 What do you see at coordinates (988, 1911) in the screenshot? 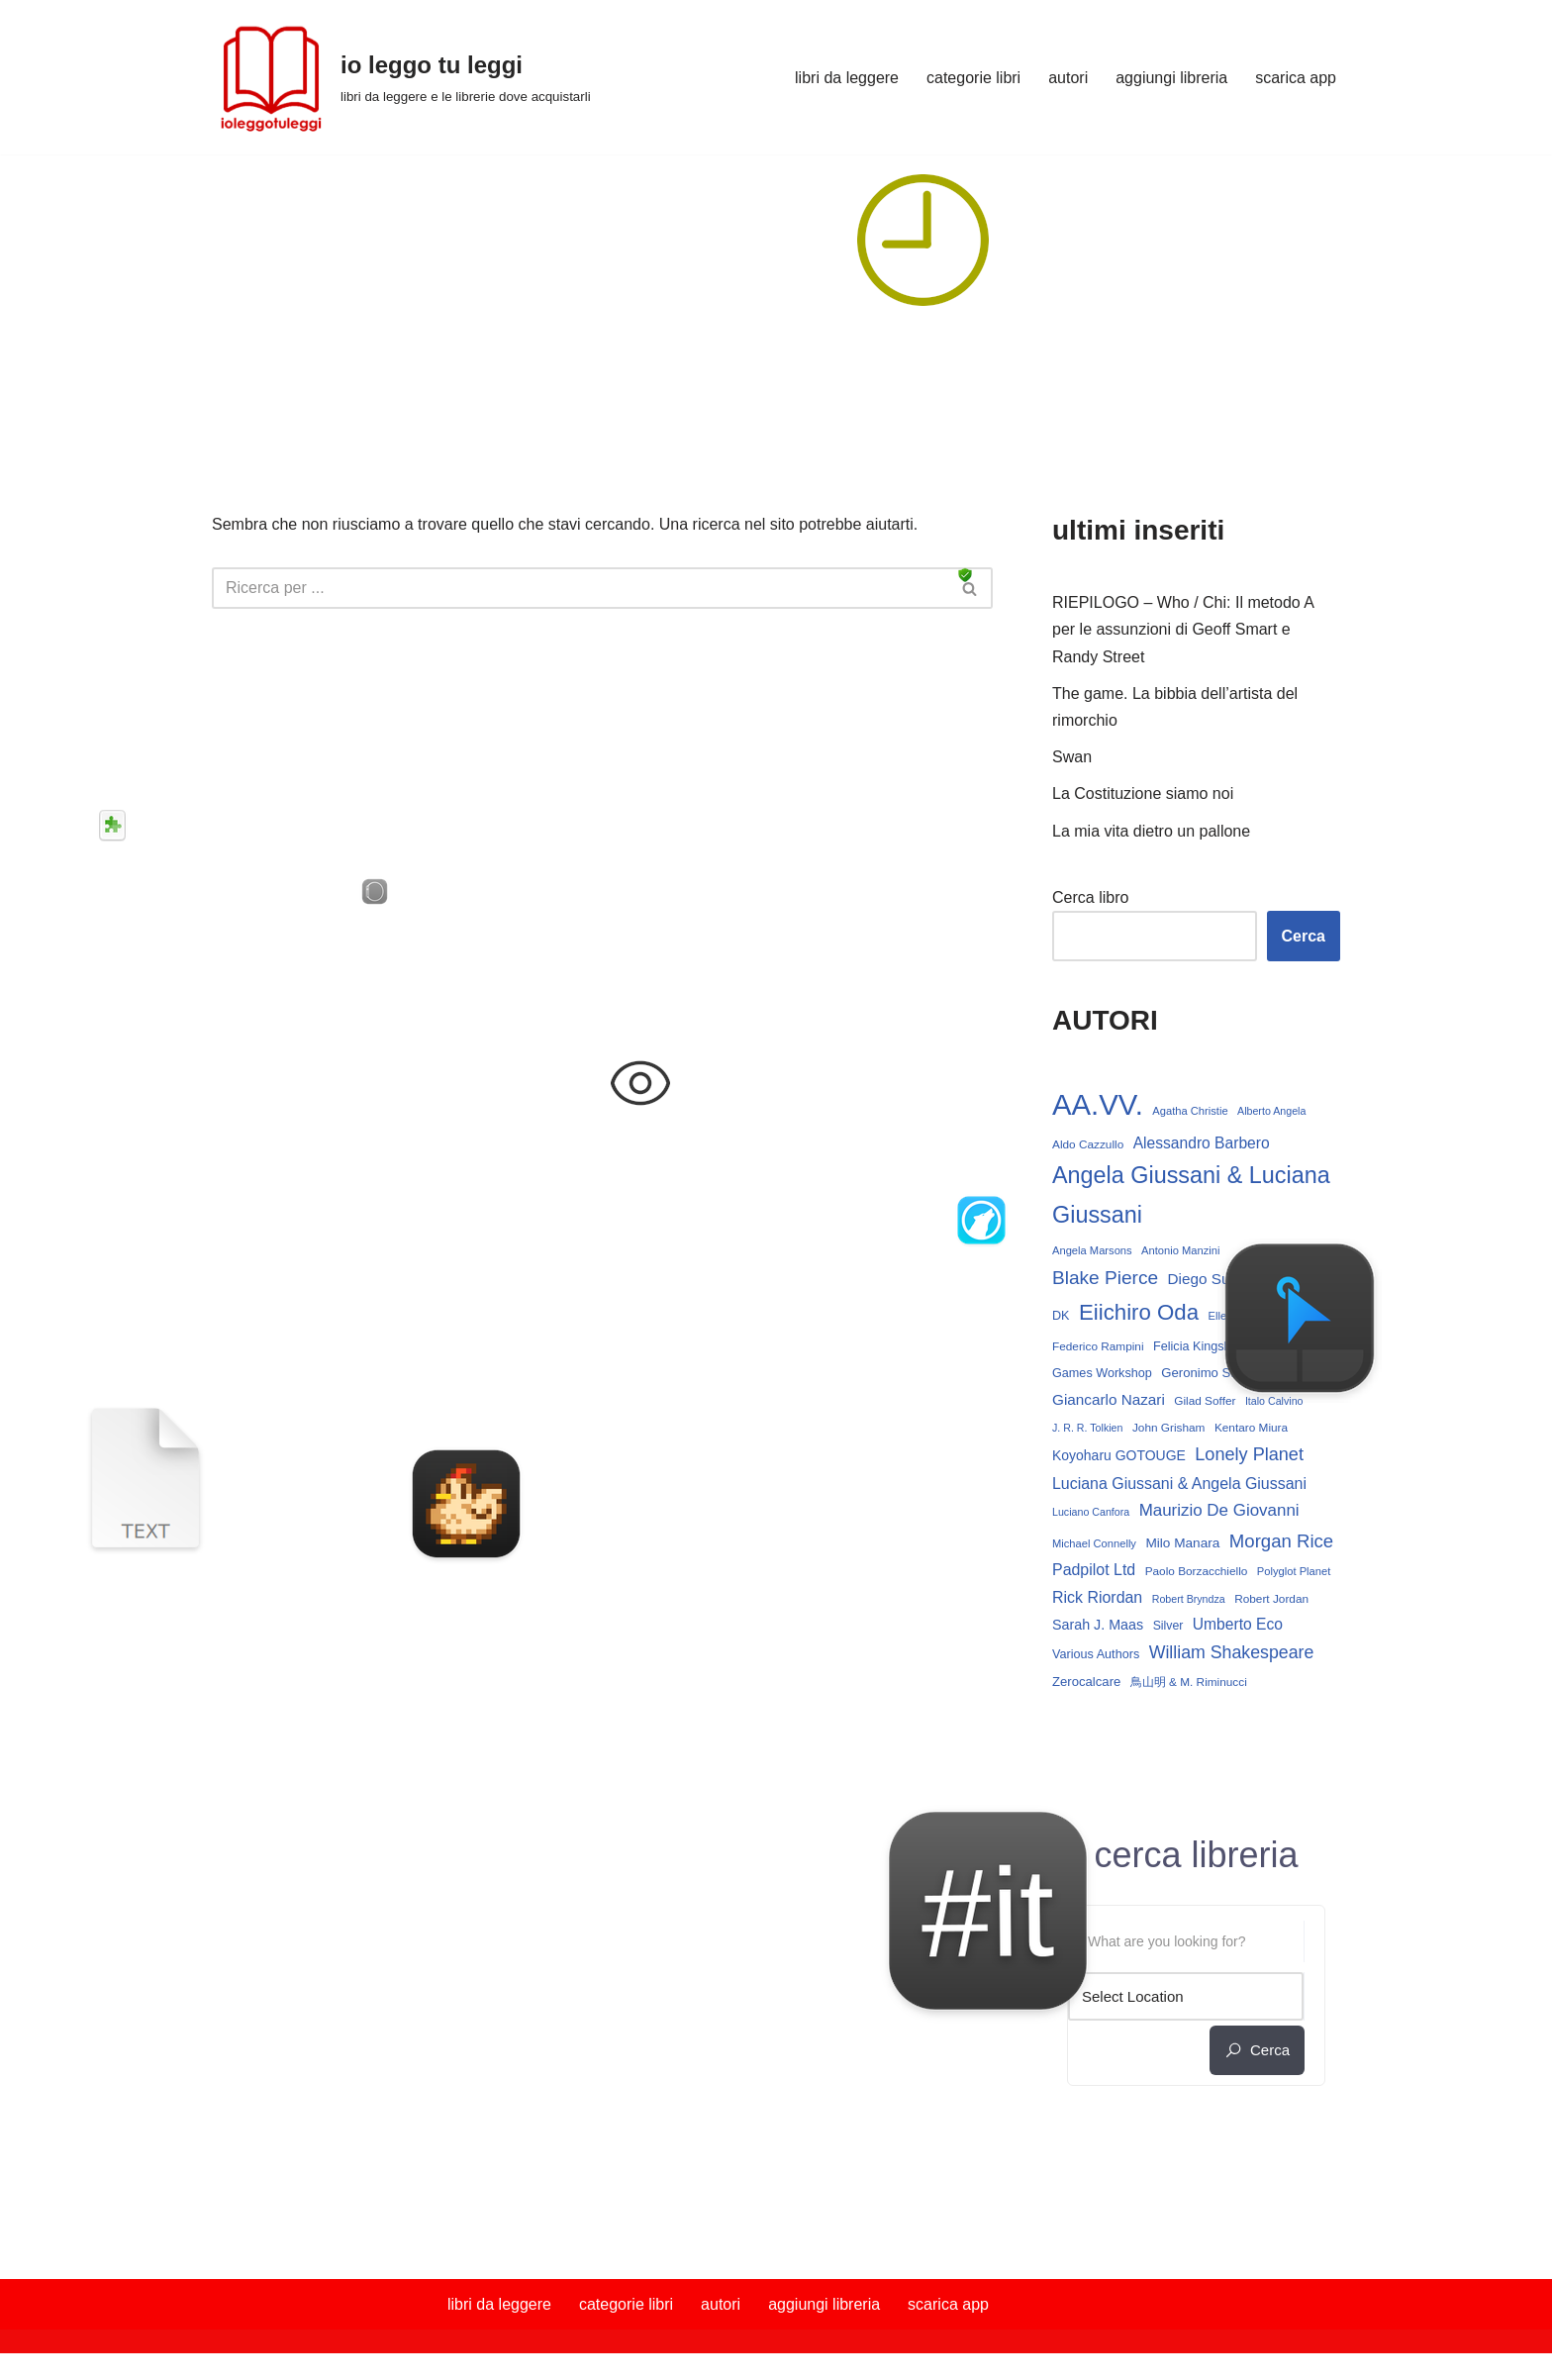
I see `open hashit, a file hashing utility app` at bounding box center [988, 1911].